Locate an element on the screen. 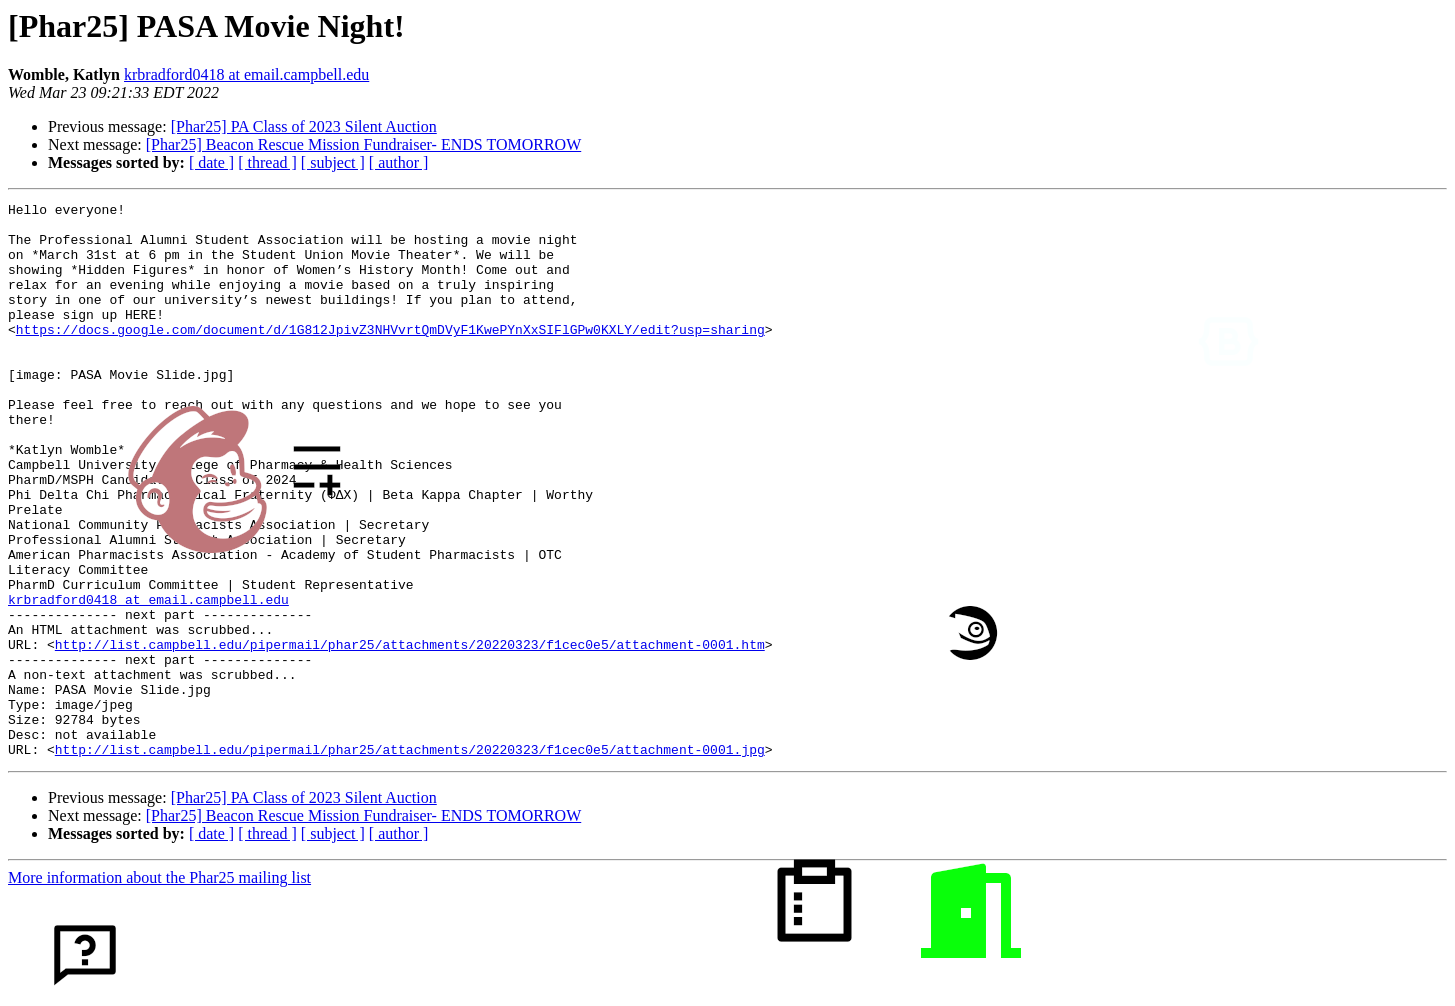 This screenshot has height=1006, width=1455. access survey or feedback form is located at coordinates (814, 900).